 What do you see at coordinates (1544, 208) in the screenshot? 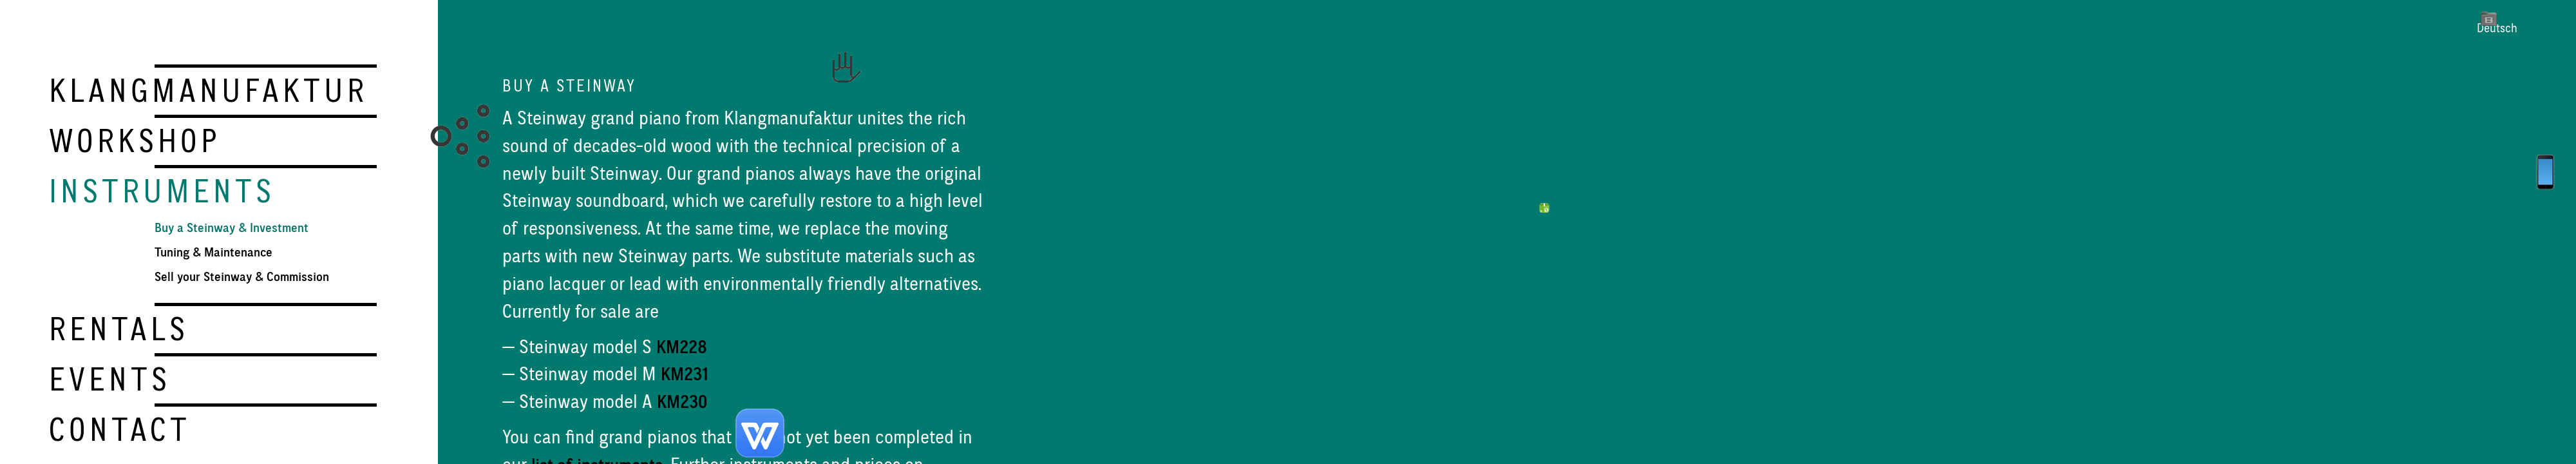
I see `manage software package sources and repositories` at bounding box center [1544, 208].